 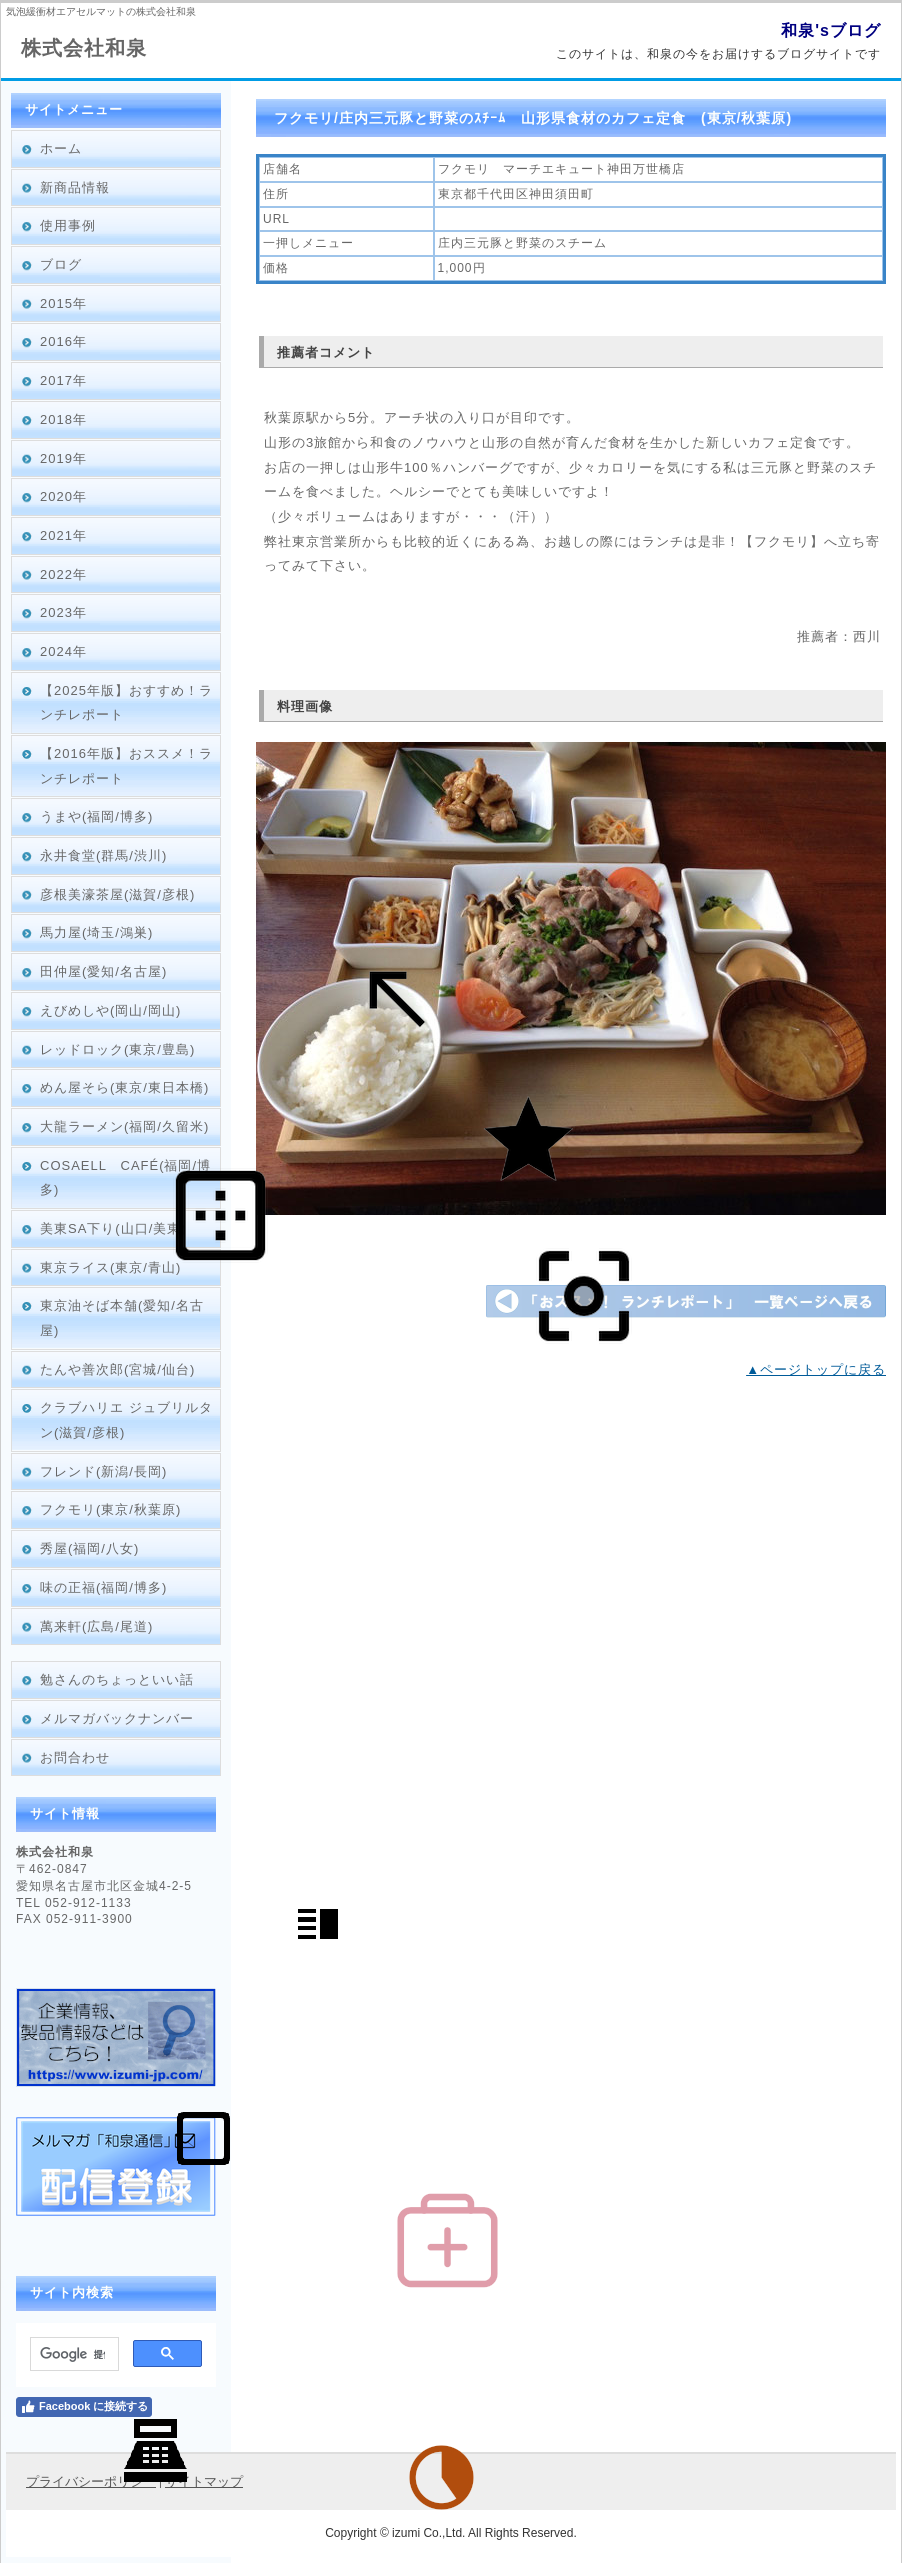 I want to click on add item to favorites, so click(x=528, y=1140).